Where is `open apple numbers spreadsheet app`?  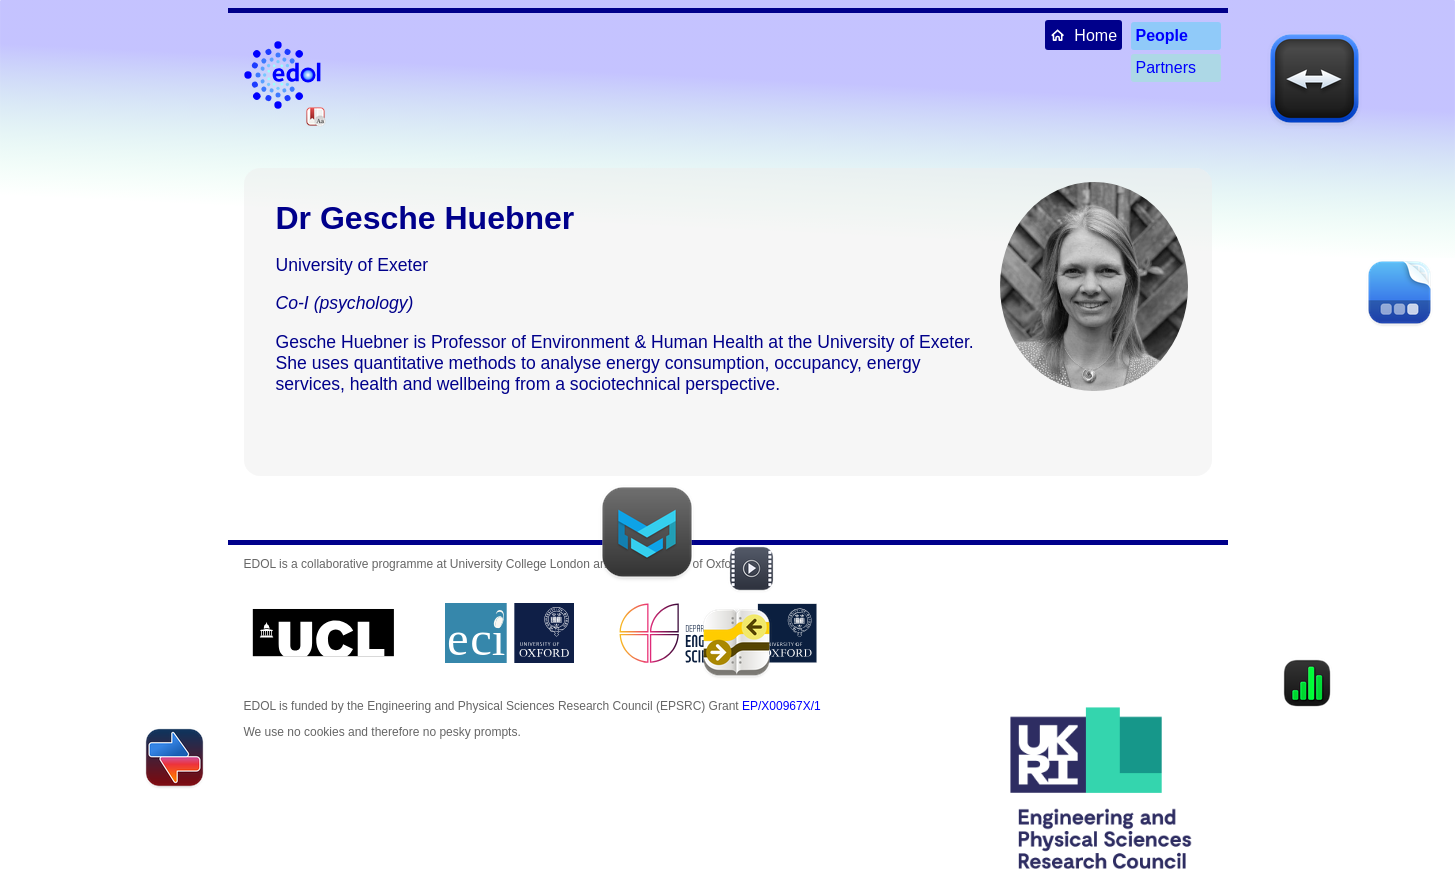
open apple numbers spreadsheet app is located at coordinates (1307, 683).